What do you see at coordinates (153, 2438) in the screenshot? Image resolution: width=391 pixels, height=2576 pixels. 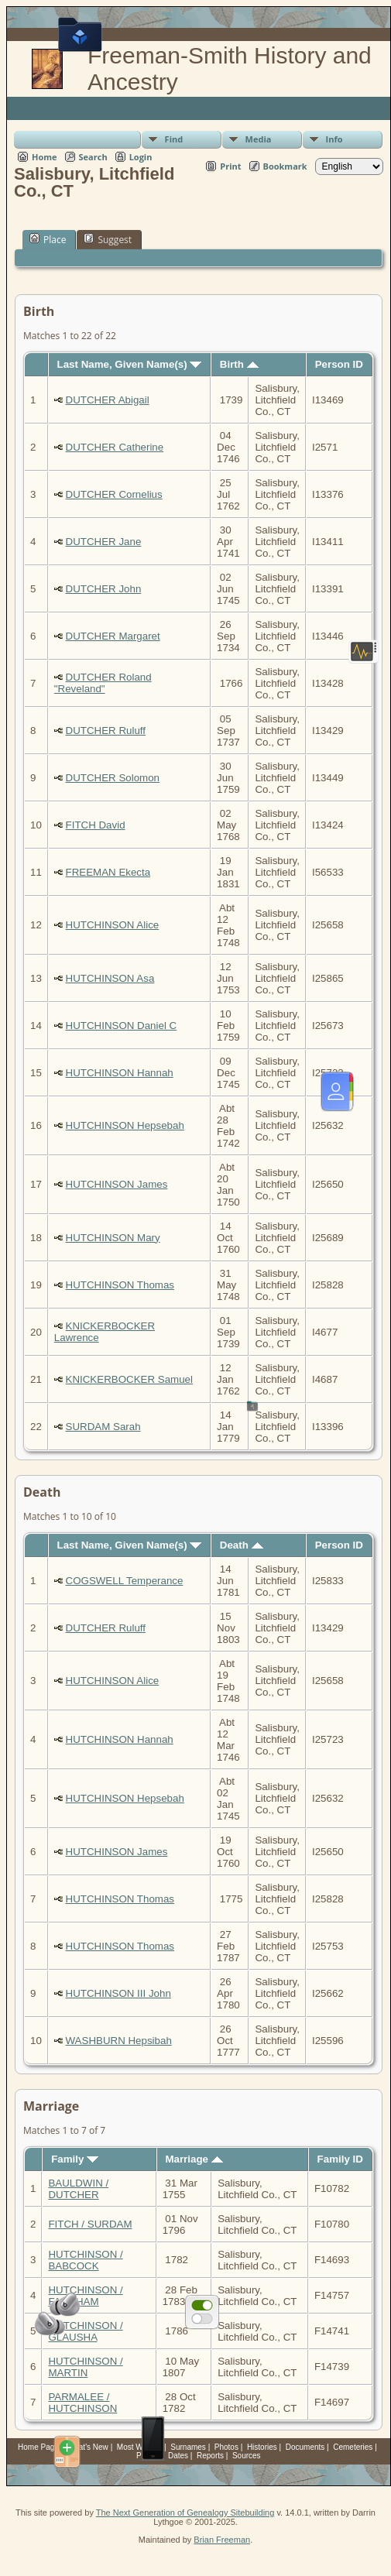 I see `iPod nano device in space gray` at bounding box center [153, 2438].